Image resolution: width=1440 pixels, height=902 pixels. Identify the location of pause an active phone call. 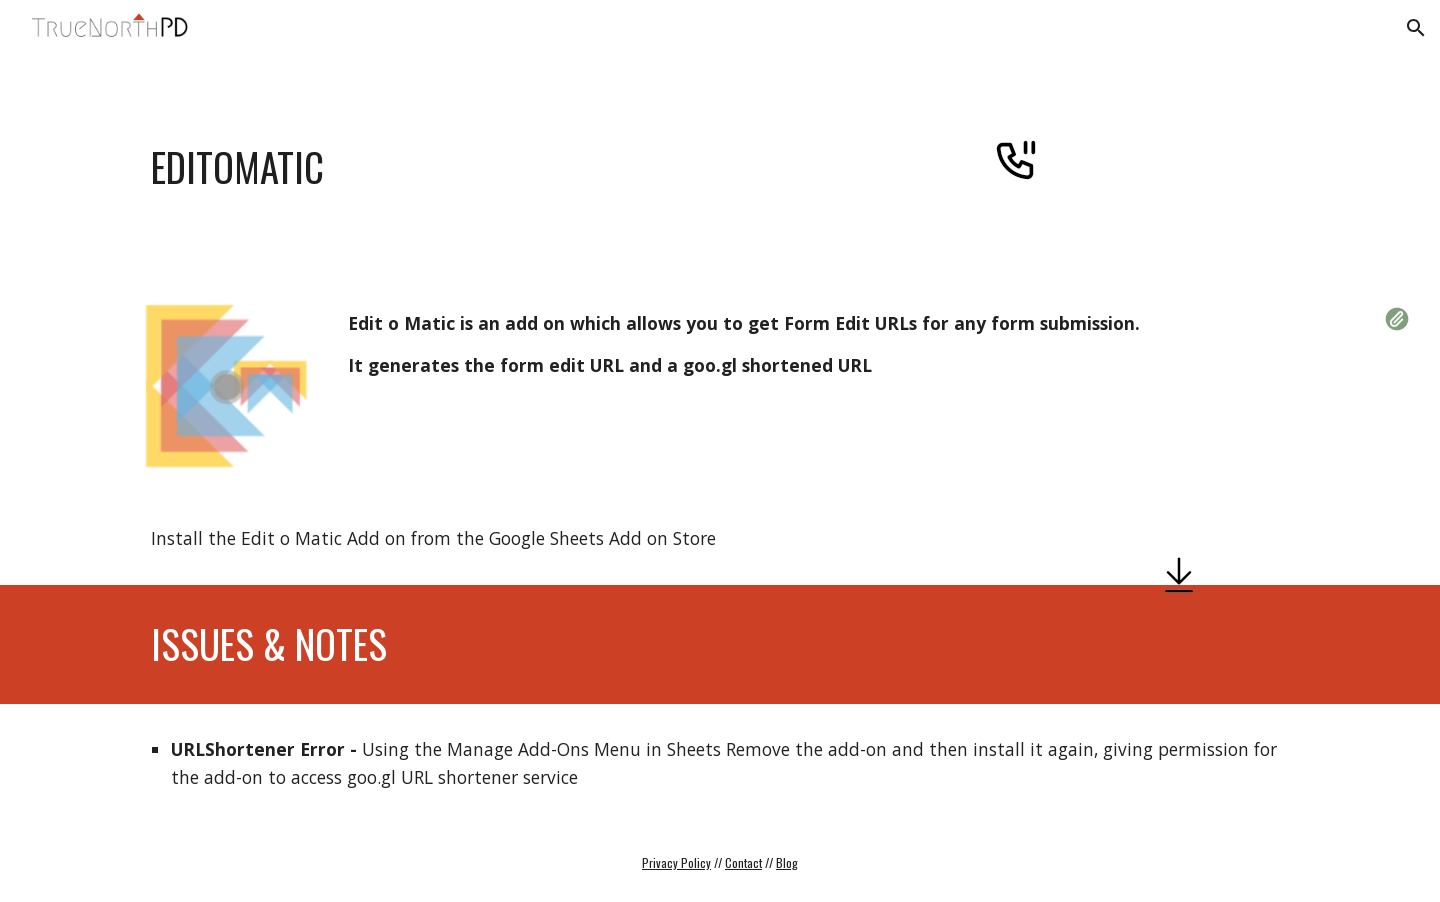
(1016, 160).